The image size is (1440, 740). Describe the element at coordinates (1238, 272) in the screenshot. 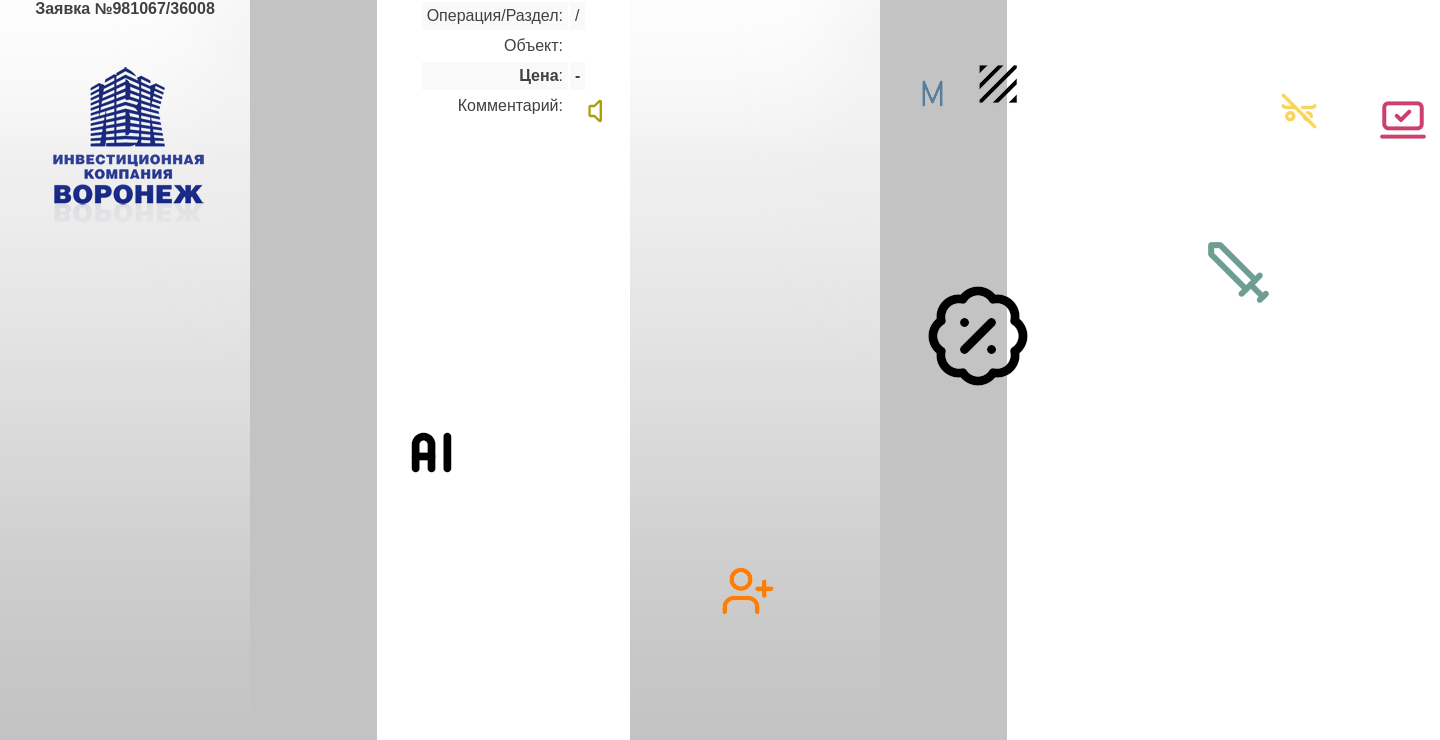

I see `access weapons or combat features` at that location.